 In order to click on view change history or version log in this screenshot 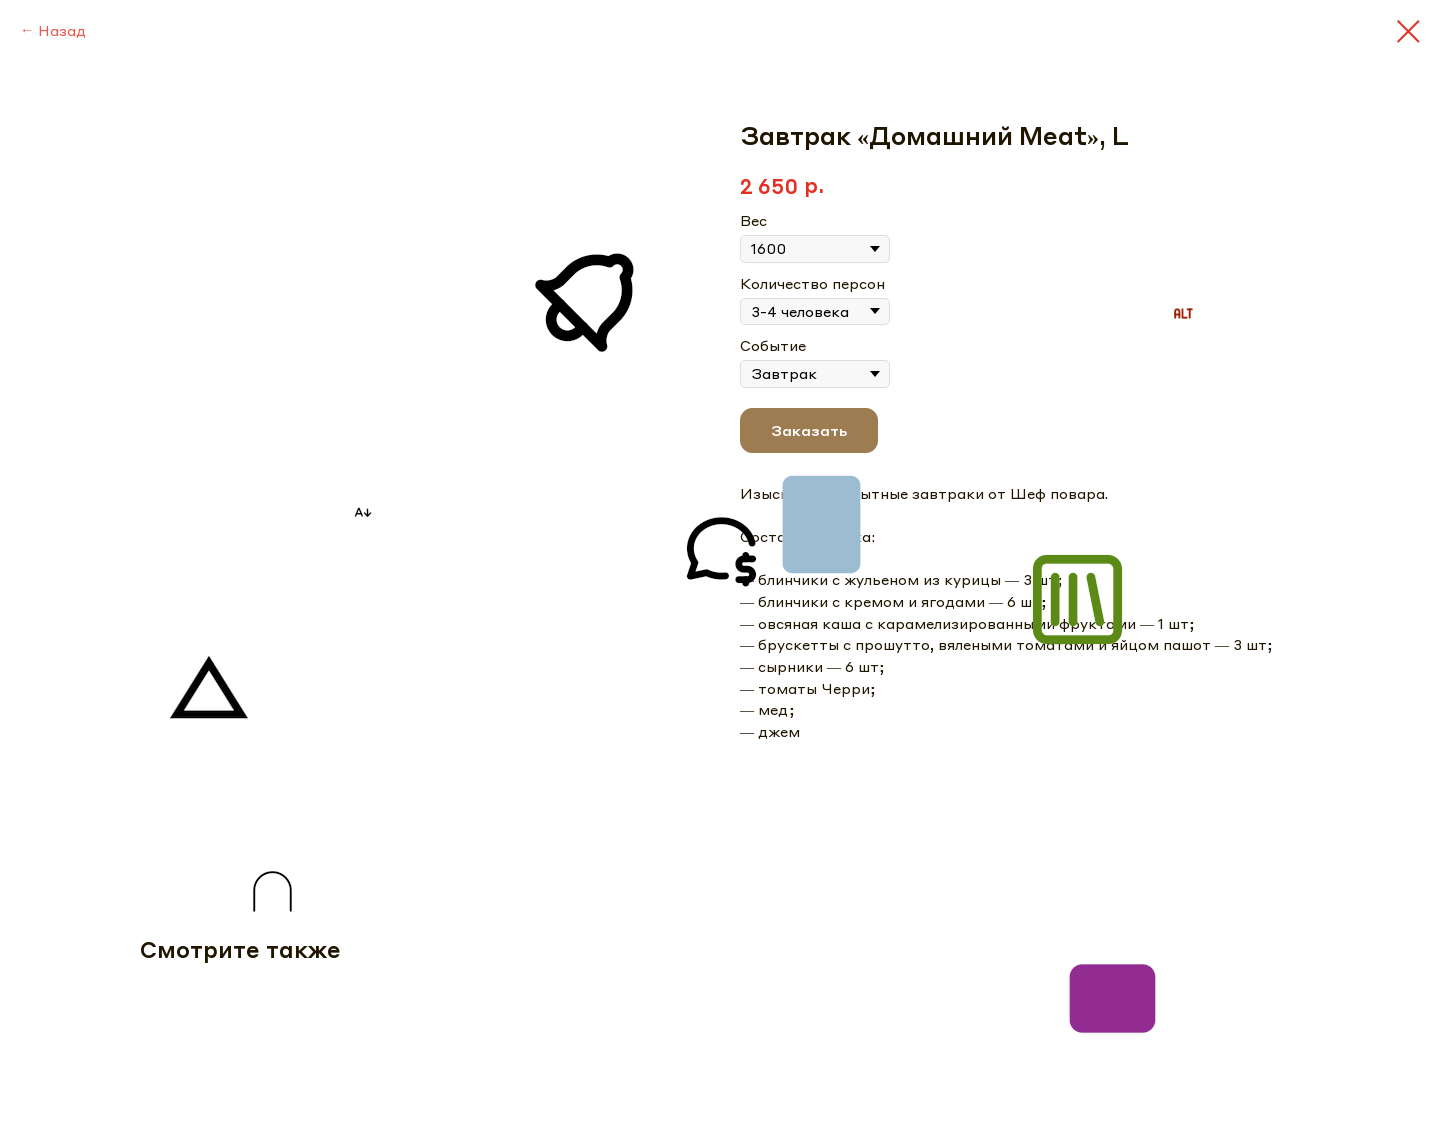, I will do `click(209, 687)`.